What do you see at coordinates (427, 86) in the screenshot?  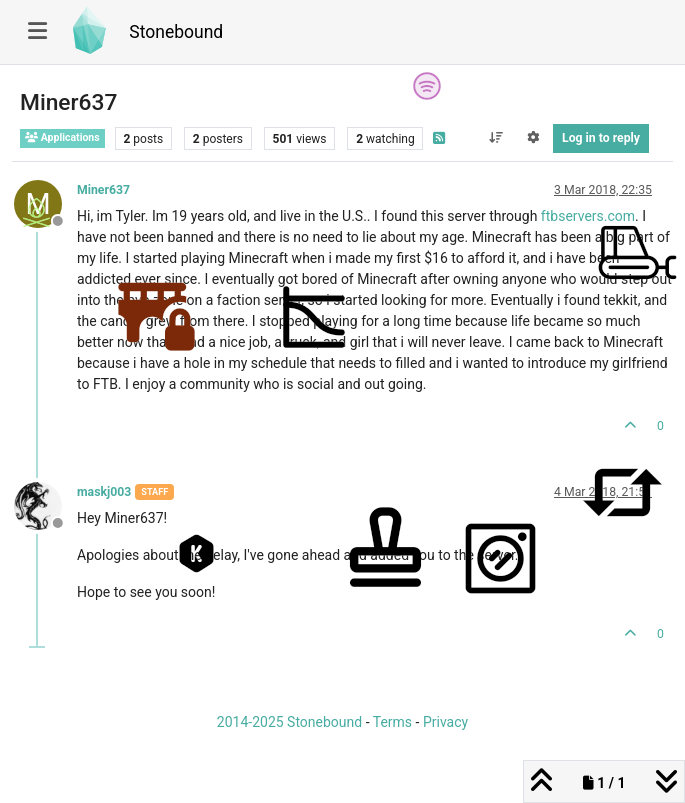 I see `open Spotify app` at bounding box center [427, 86].